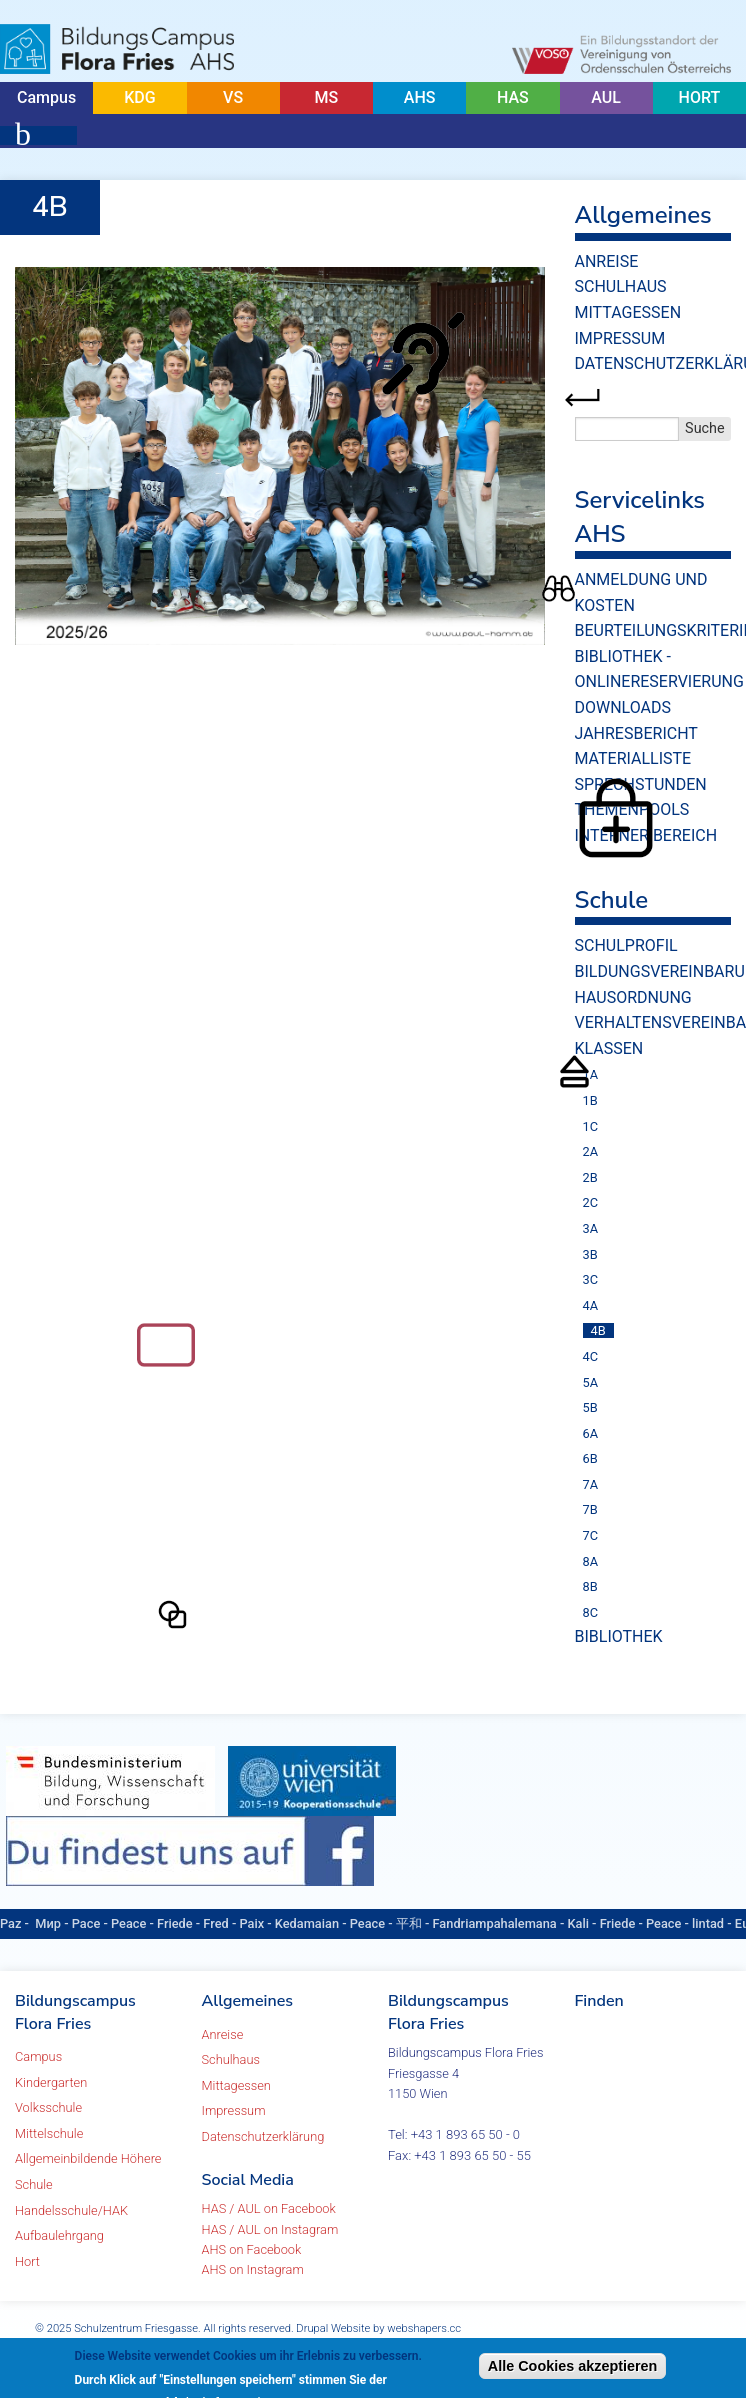  Describe the element at coordinates (582, 397) in the screenshot. I see `return to previous item or step` at that location.